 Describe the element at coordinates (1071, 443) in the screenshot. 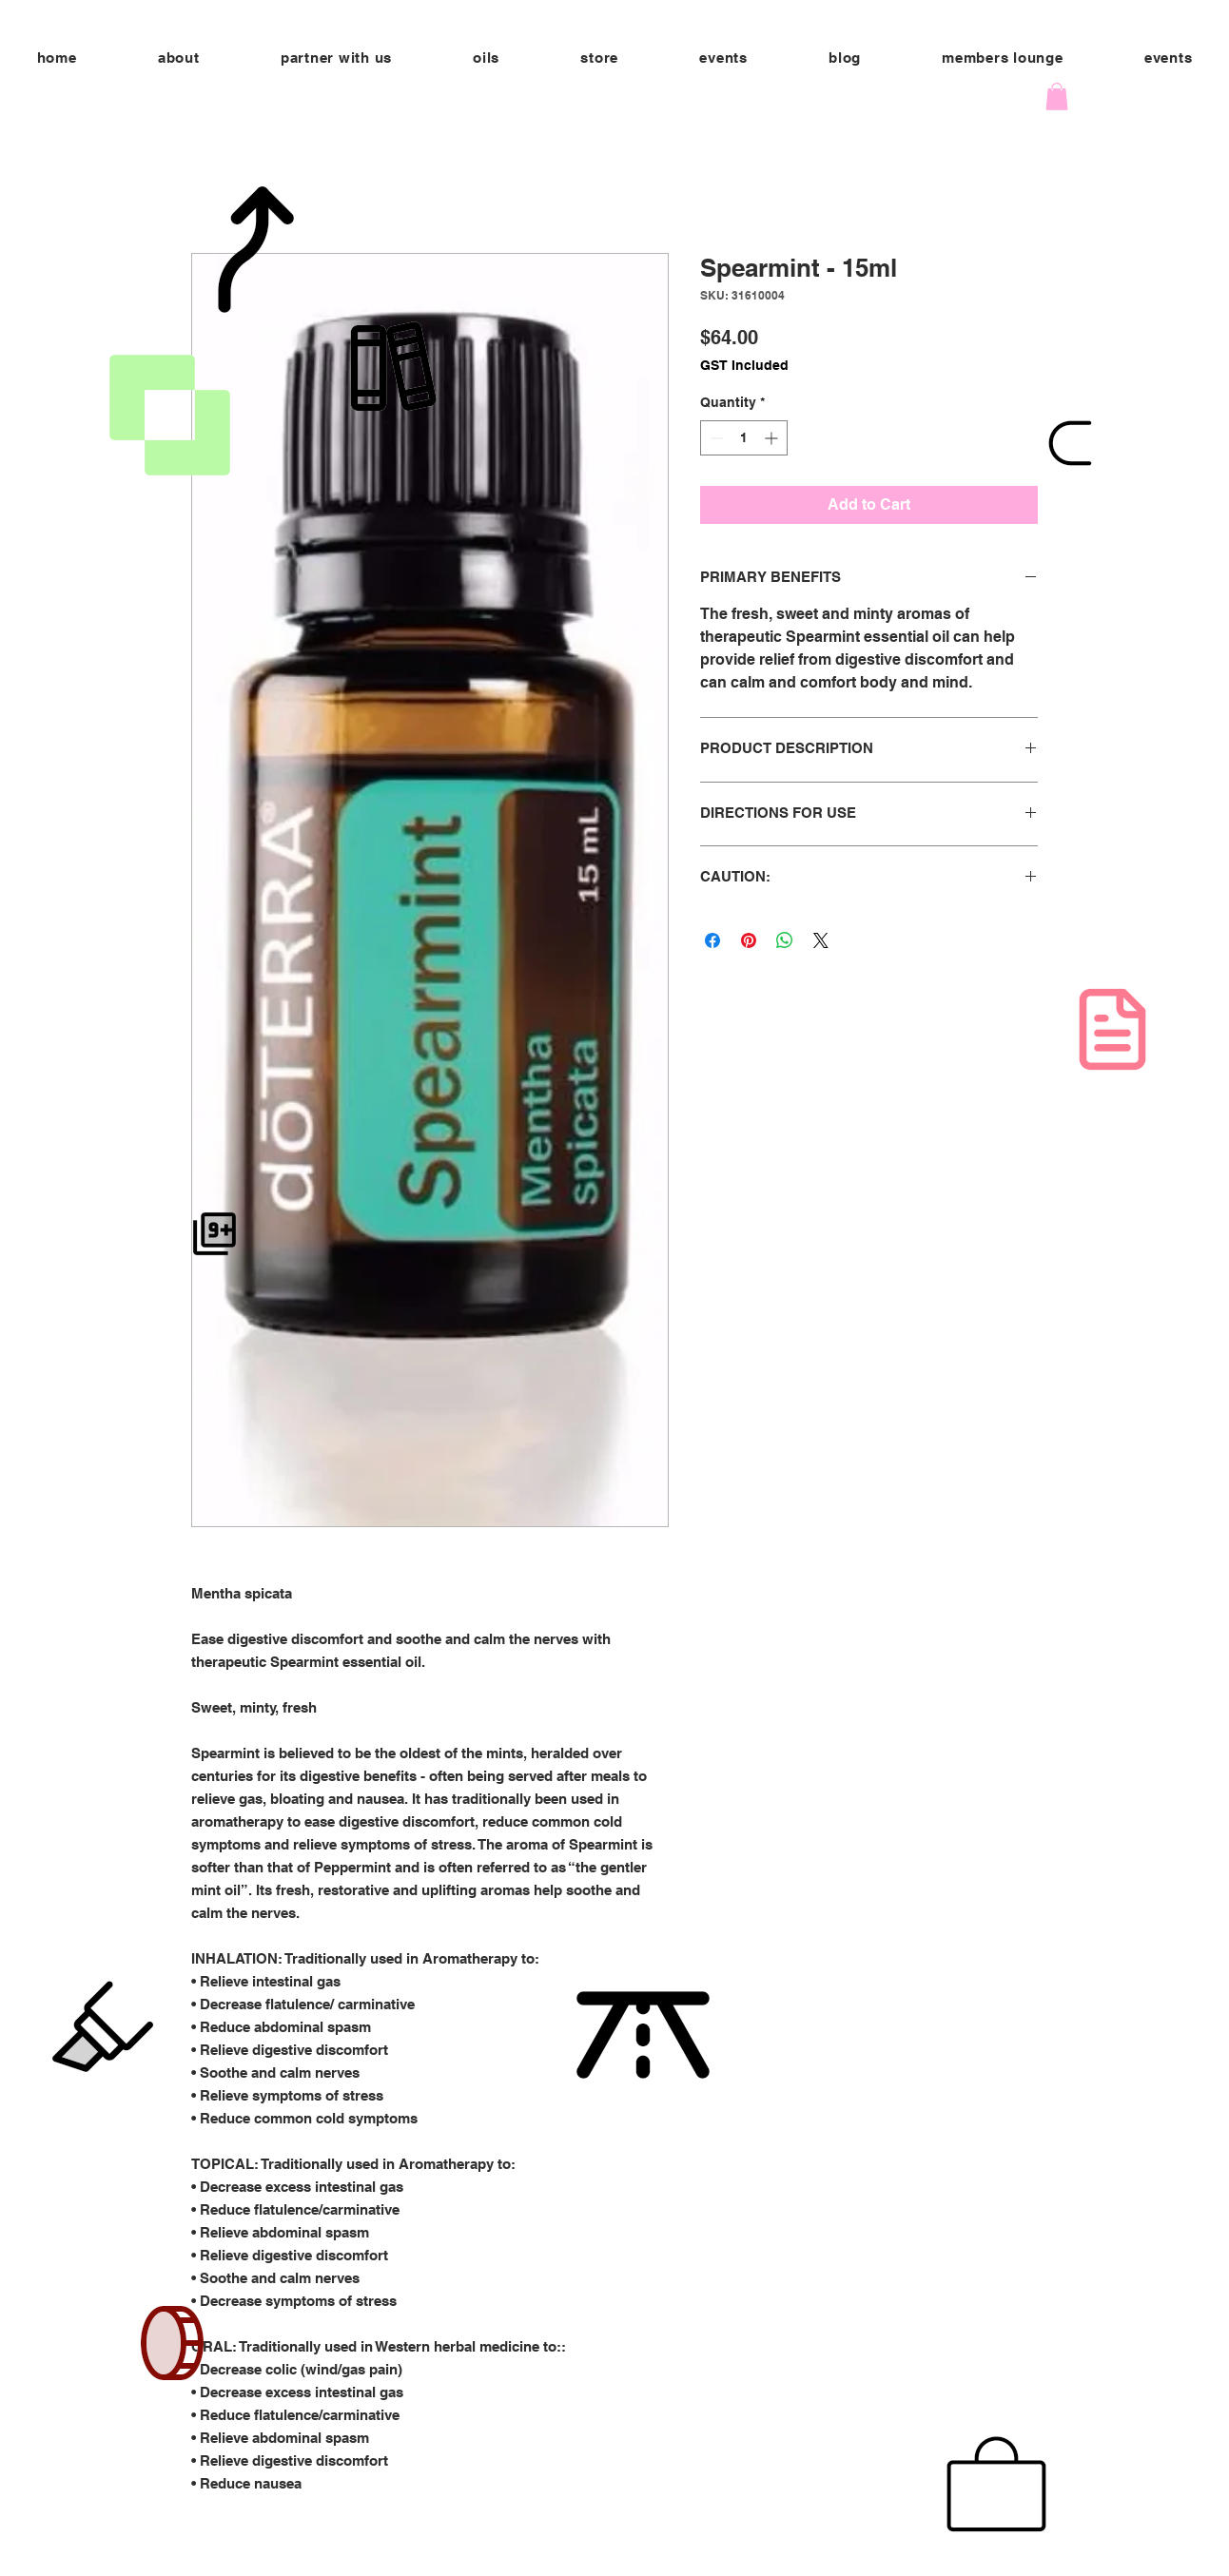

I see `indicates a proper subset relationship in mathematical notation` at that location.